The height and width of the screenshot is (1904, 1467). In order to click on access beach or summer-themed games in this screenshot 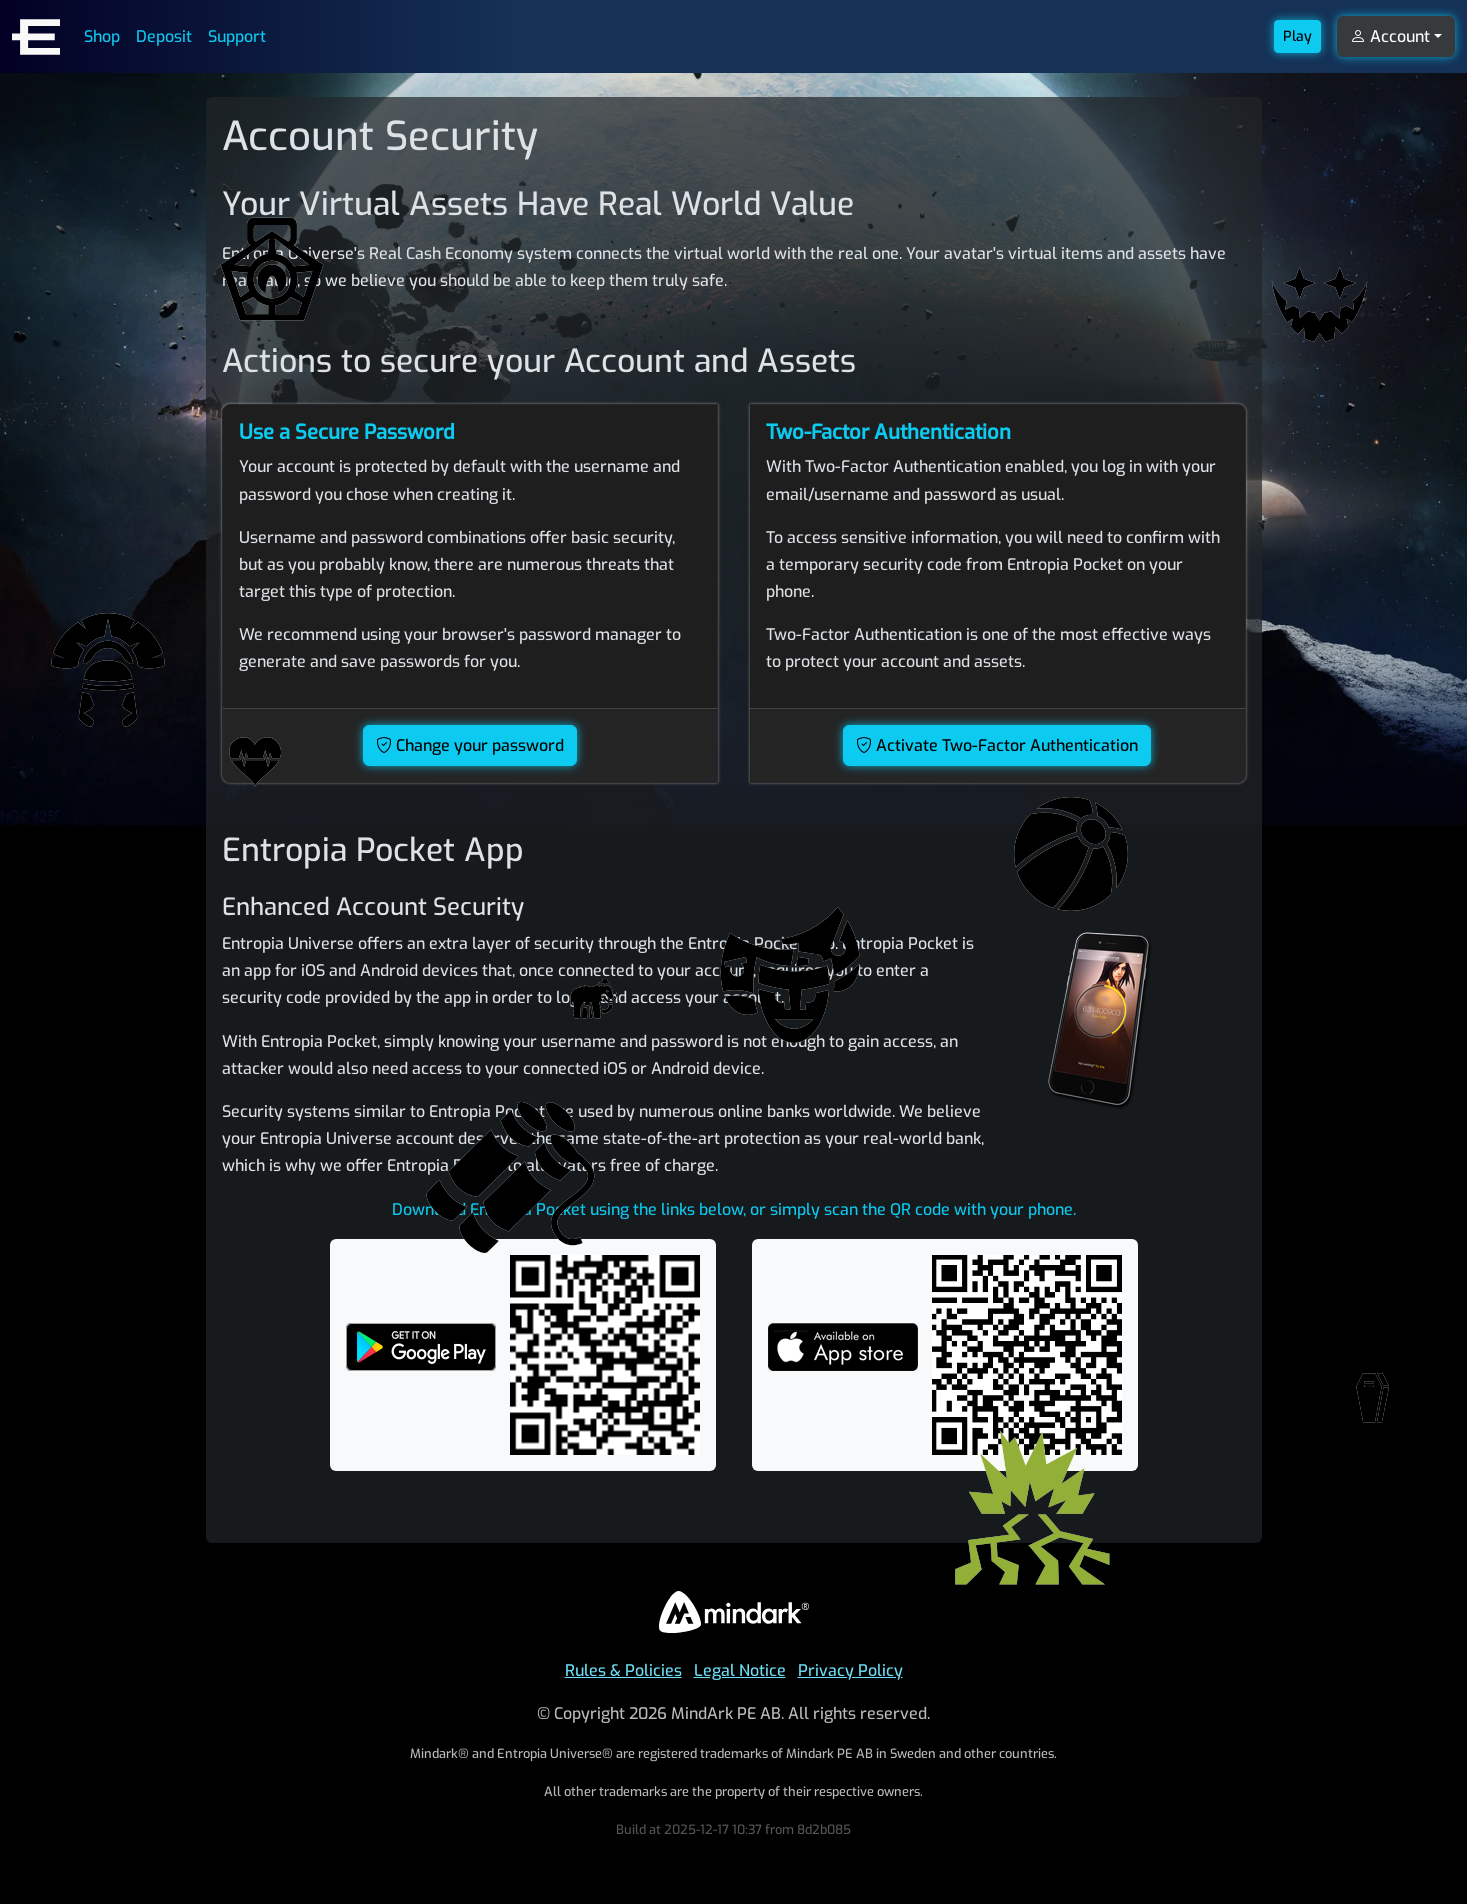, I will do `click(1071, 854)`.